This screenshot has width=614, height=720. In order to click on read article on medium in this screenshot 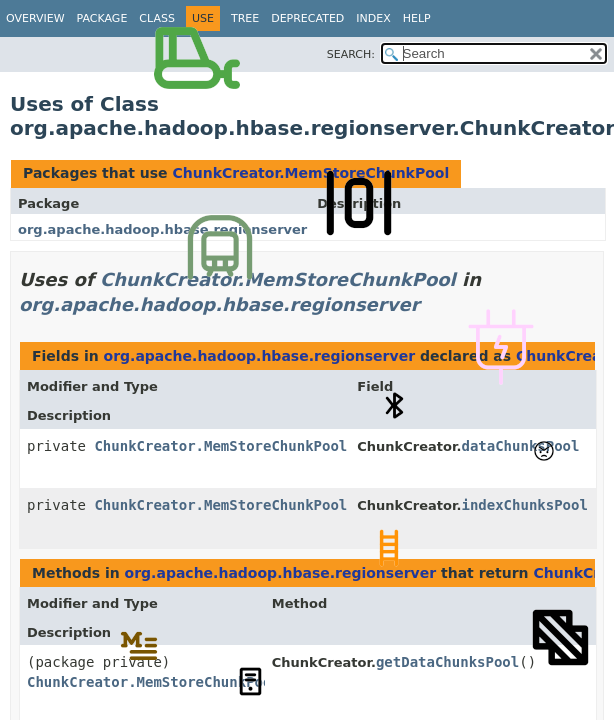, I will do `click(139, 645)`.